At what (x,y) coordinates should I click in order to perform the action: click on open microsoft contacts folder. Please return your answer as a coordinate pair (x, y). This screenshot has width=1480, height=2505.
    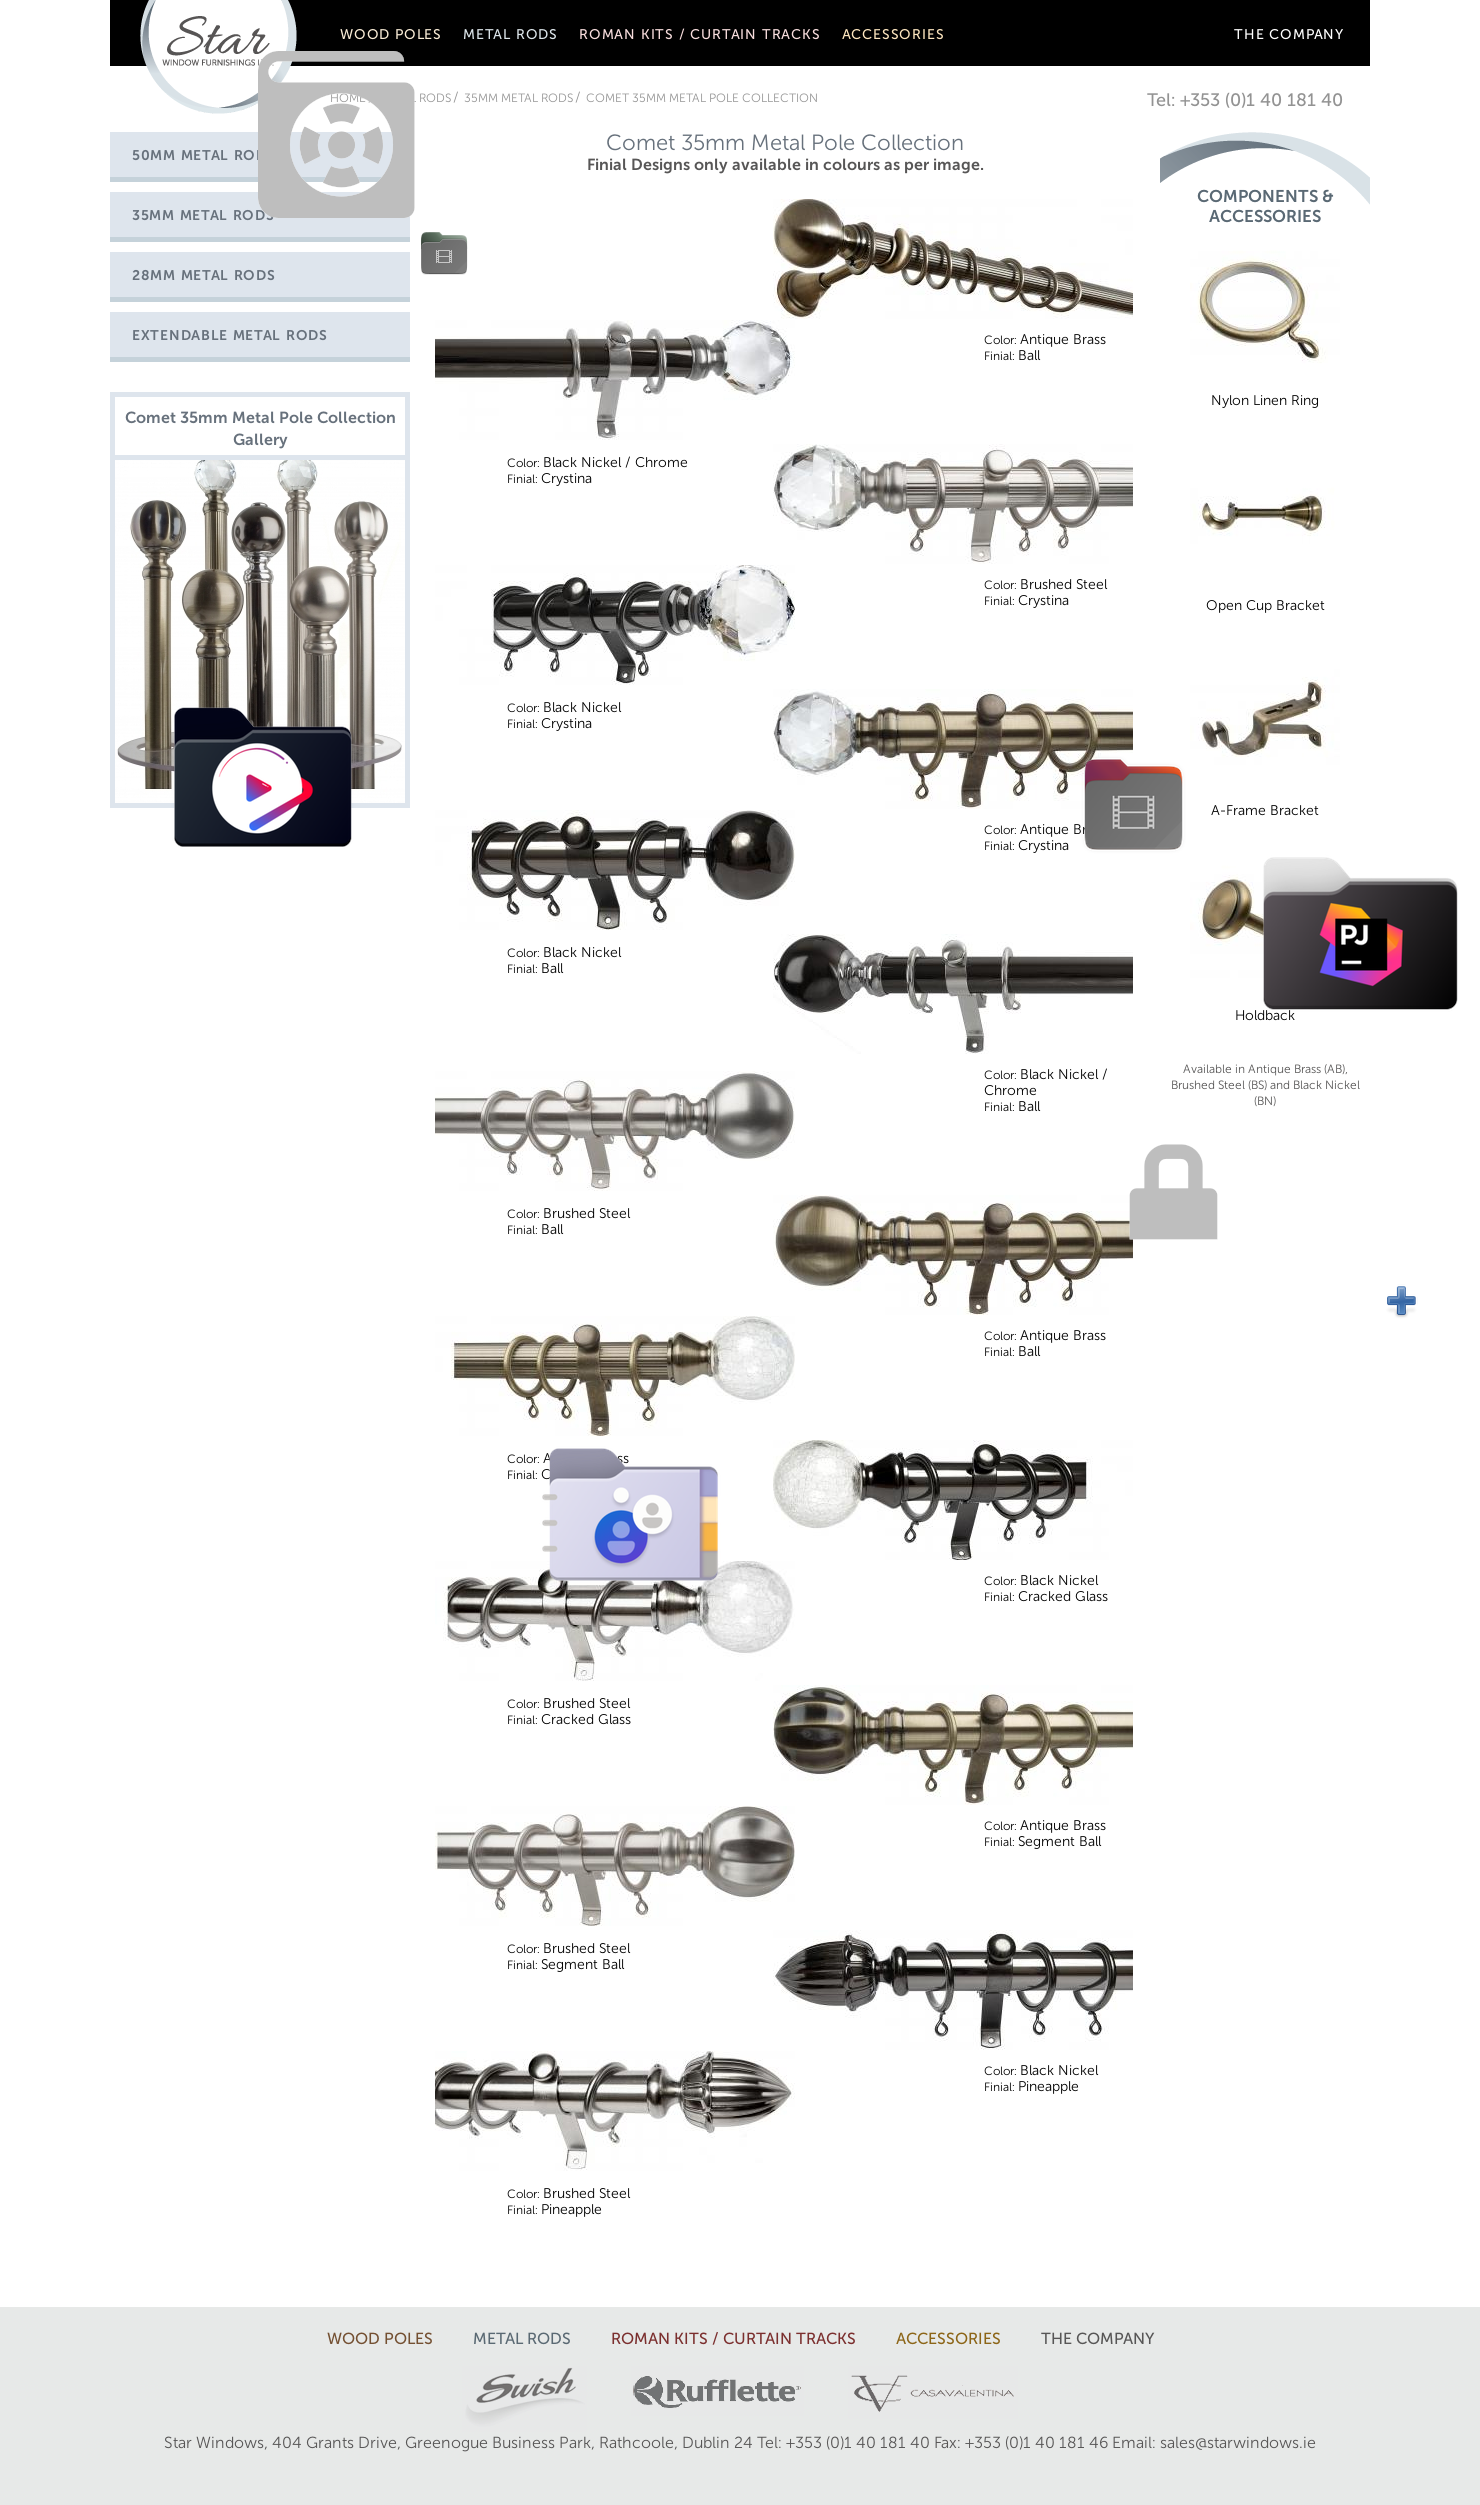
    Looking at the image, I should click on (633, 1519).